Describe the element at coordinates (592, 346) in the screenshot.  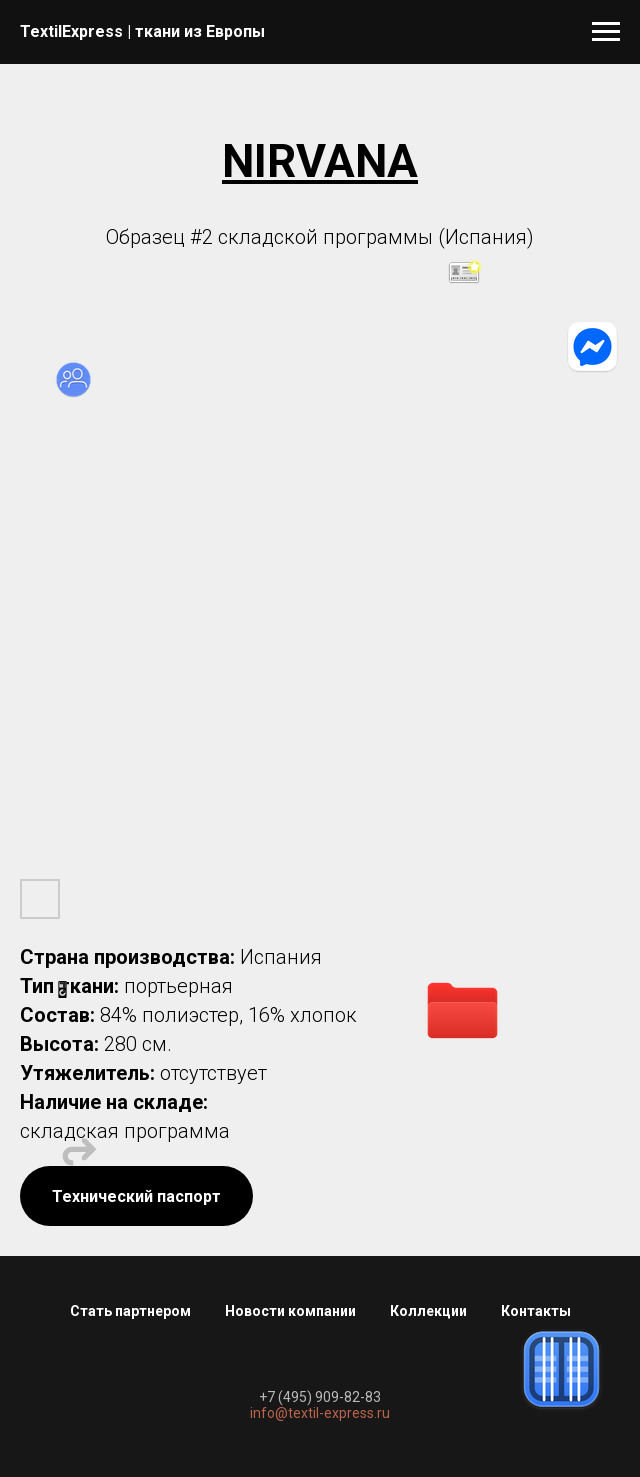
I see `open facebook messenger app` at that location.